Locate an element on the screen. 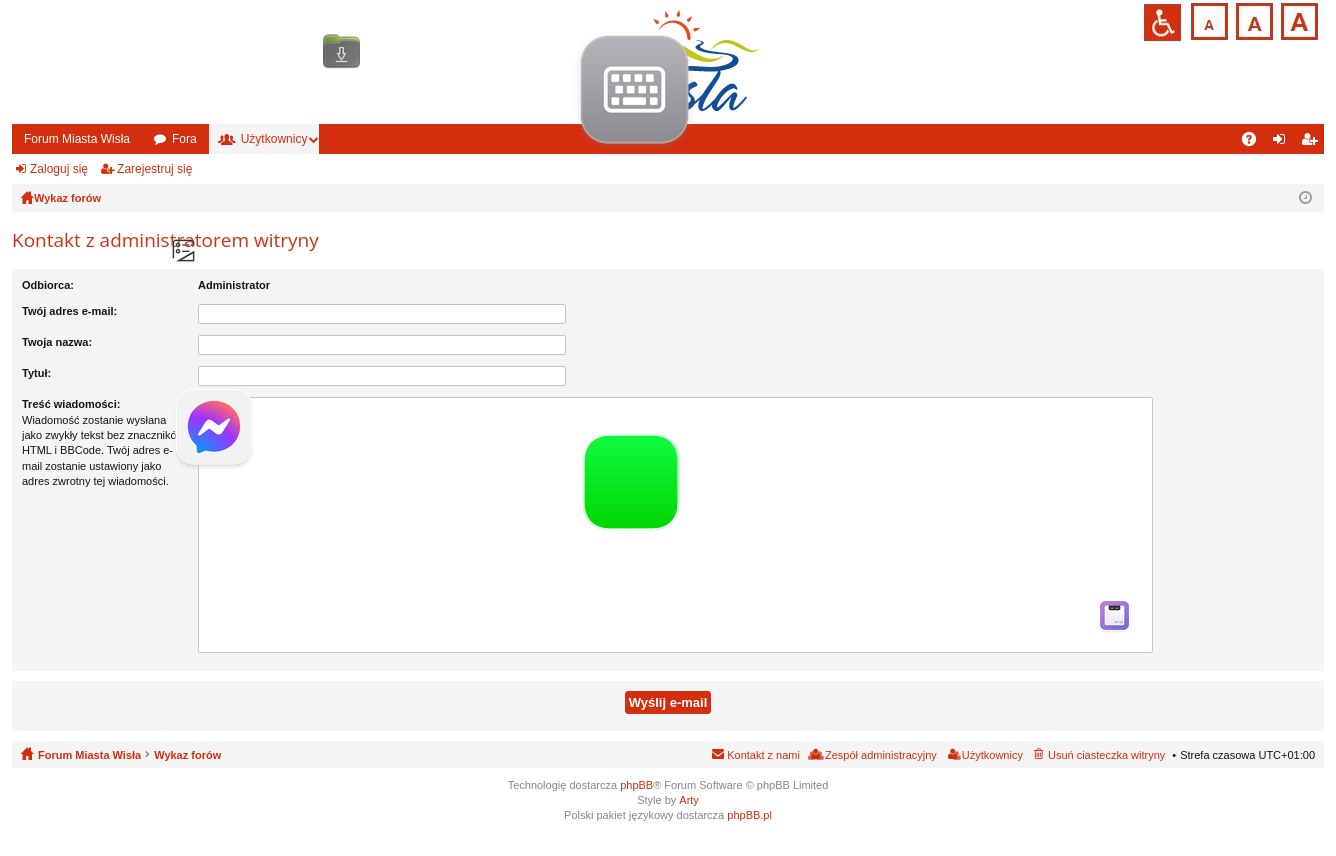  blank app icon template for customization is located at coordinates (631, 482).